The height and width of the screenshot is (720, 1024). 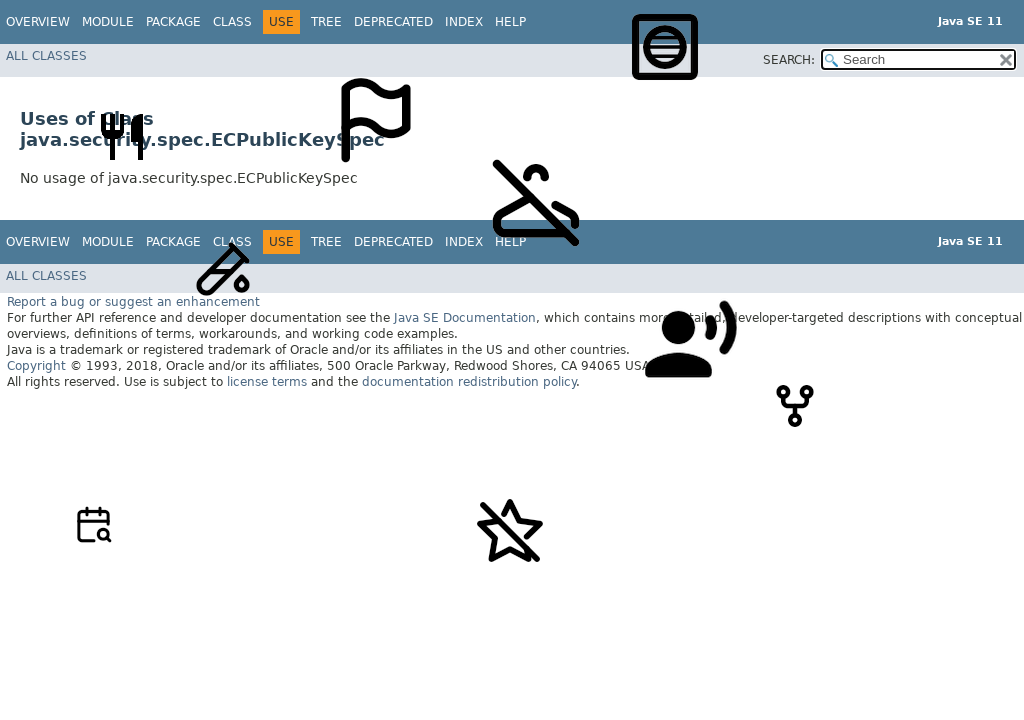 What do you see at coordinates (510, 532) in the screenshot?
I see `remove from favorites` at bounding box center [510, 532].